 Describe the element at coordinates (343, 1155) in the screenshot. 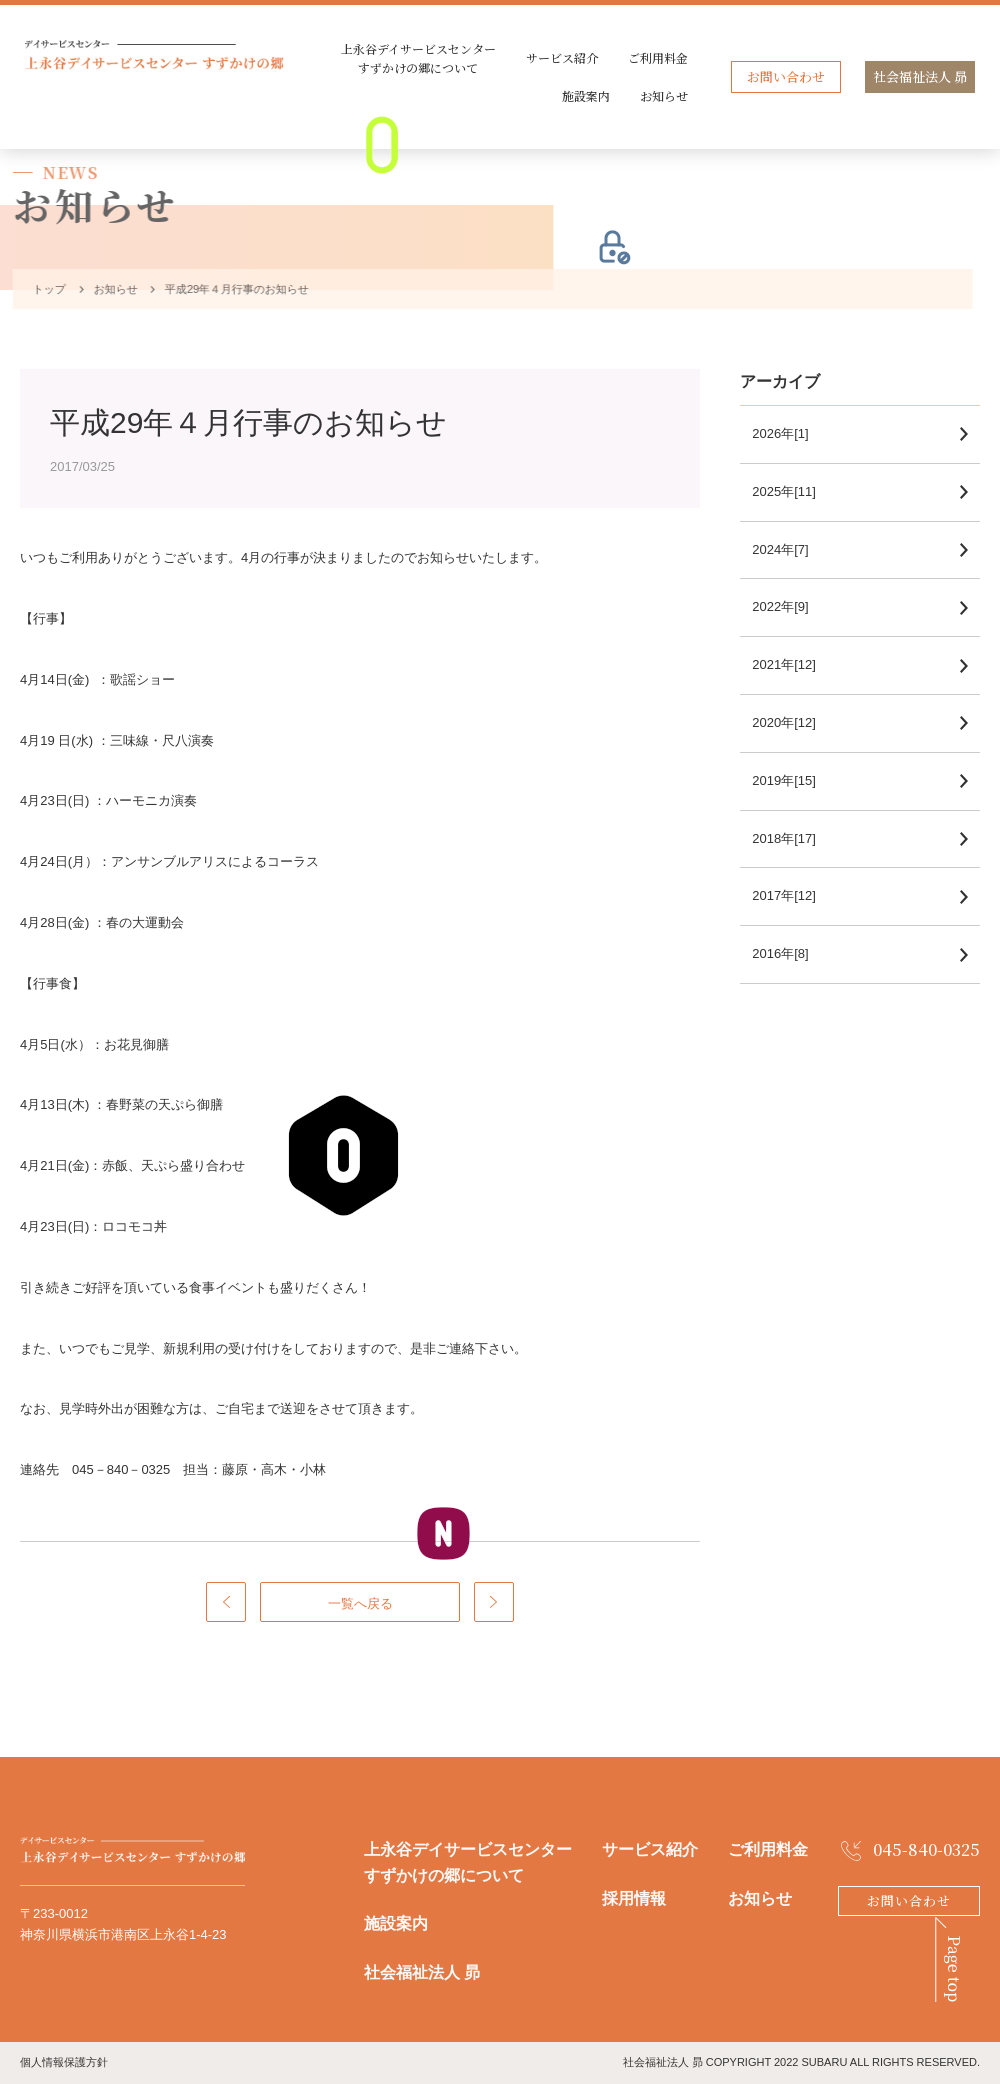

I see `indicates an "O" status or category marker` at that location.